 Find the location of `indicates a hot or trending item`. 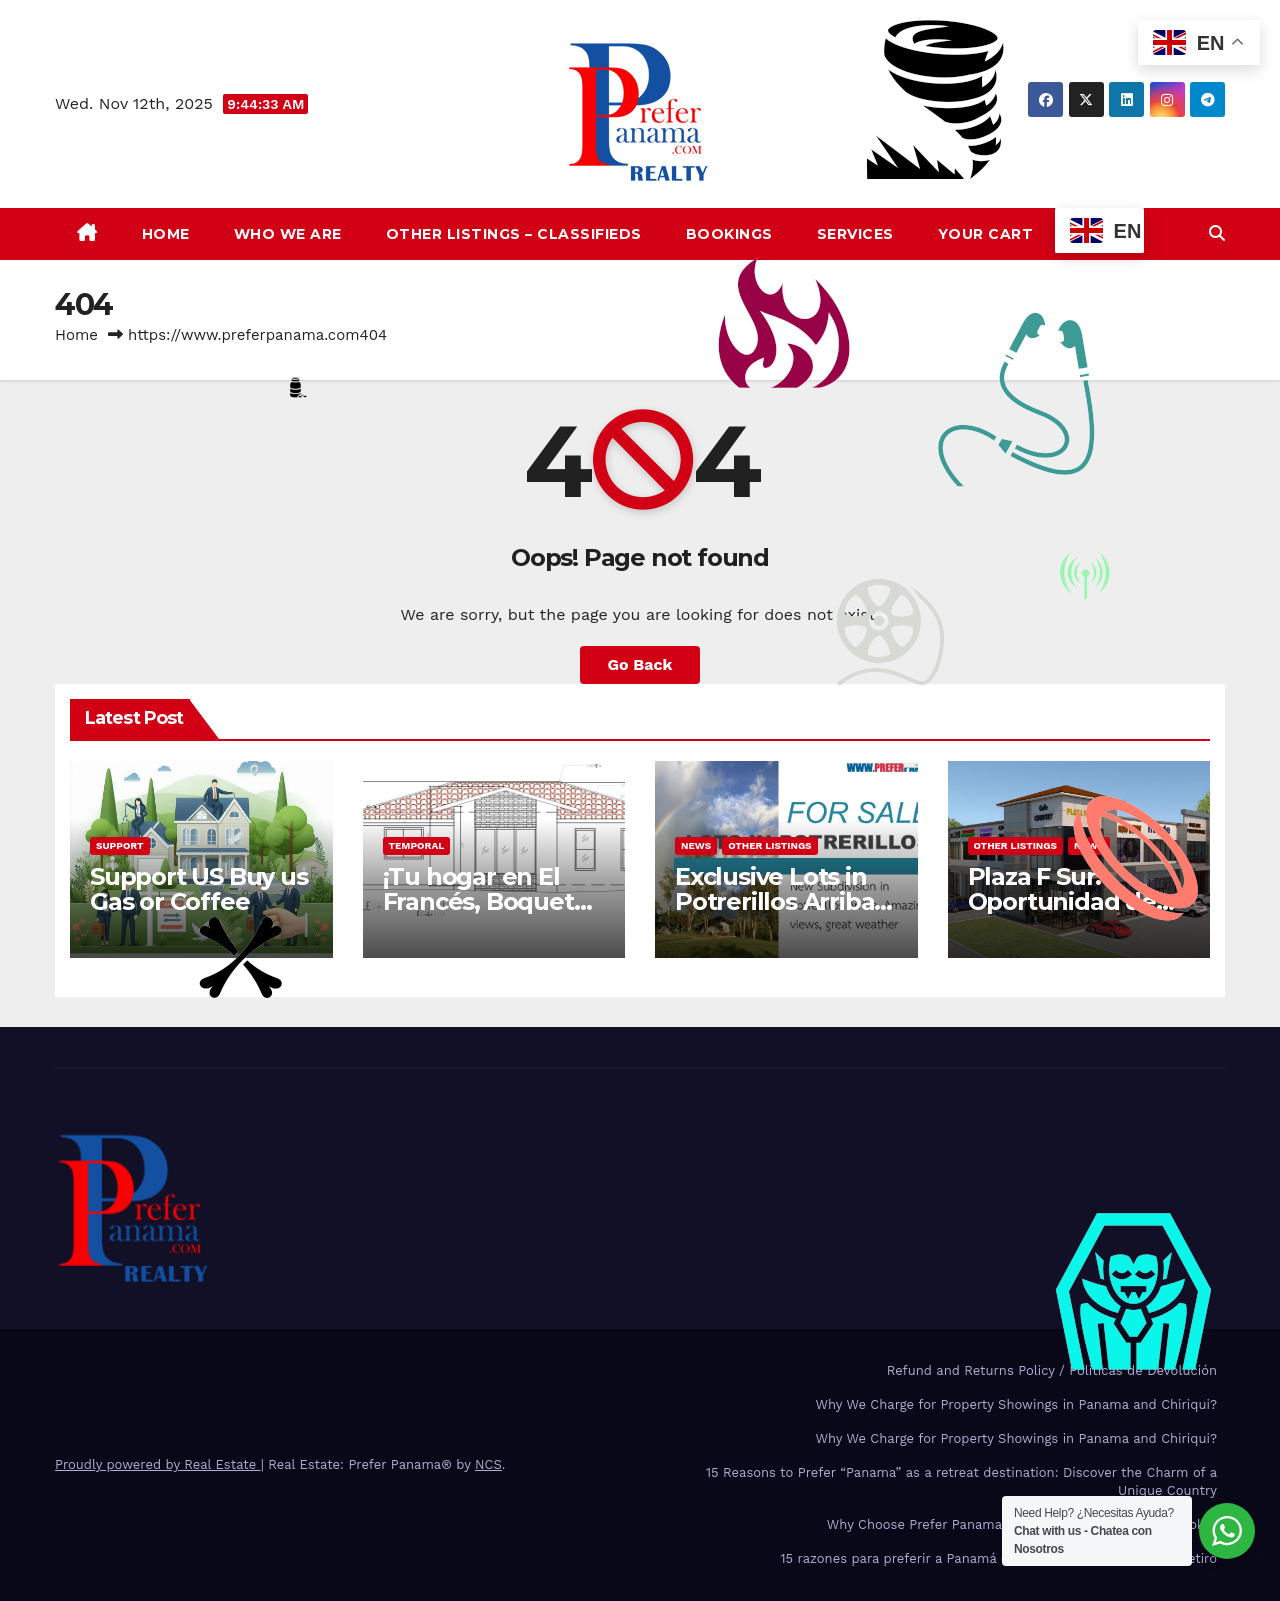

indicates a hot or trending item is located at coordinates (783, 322).